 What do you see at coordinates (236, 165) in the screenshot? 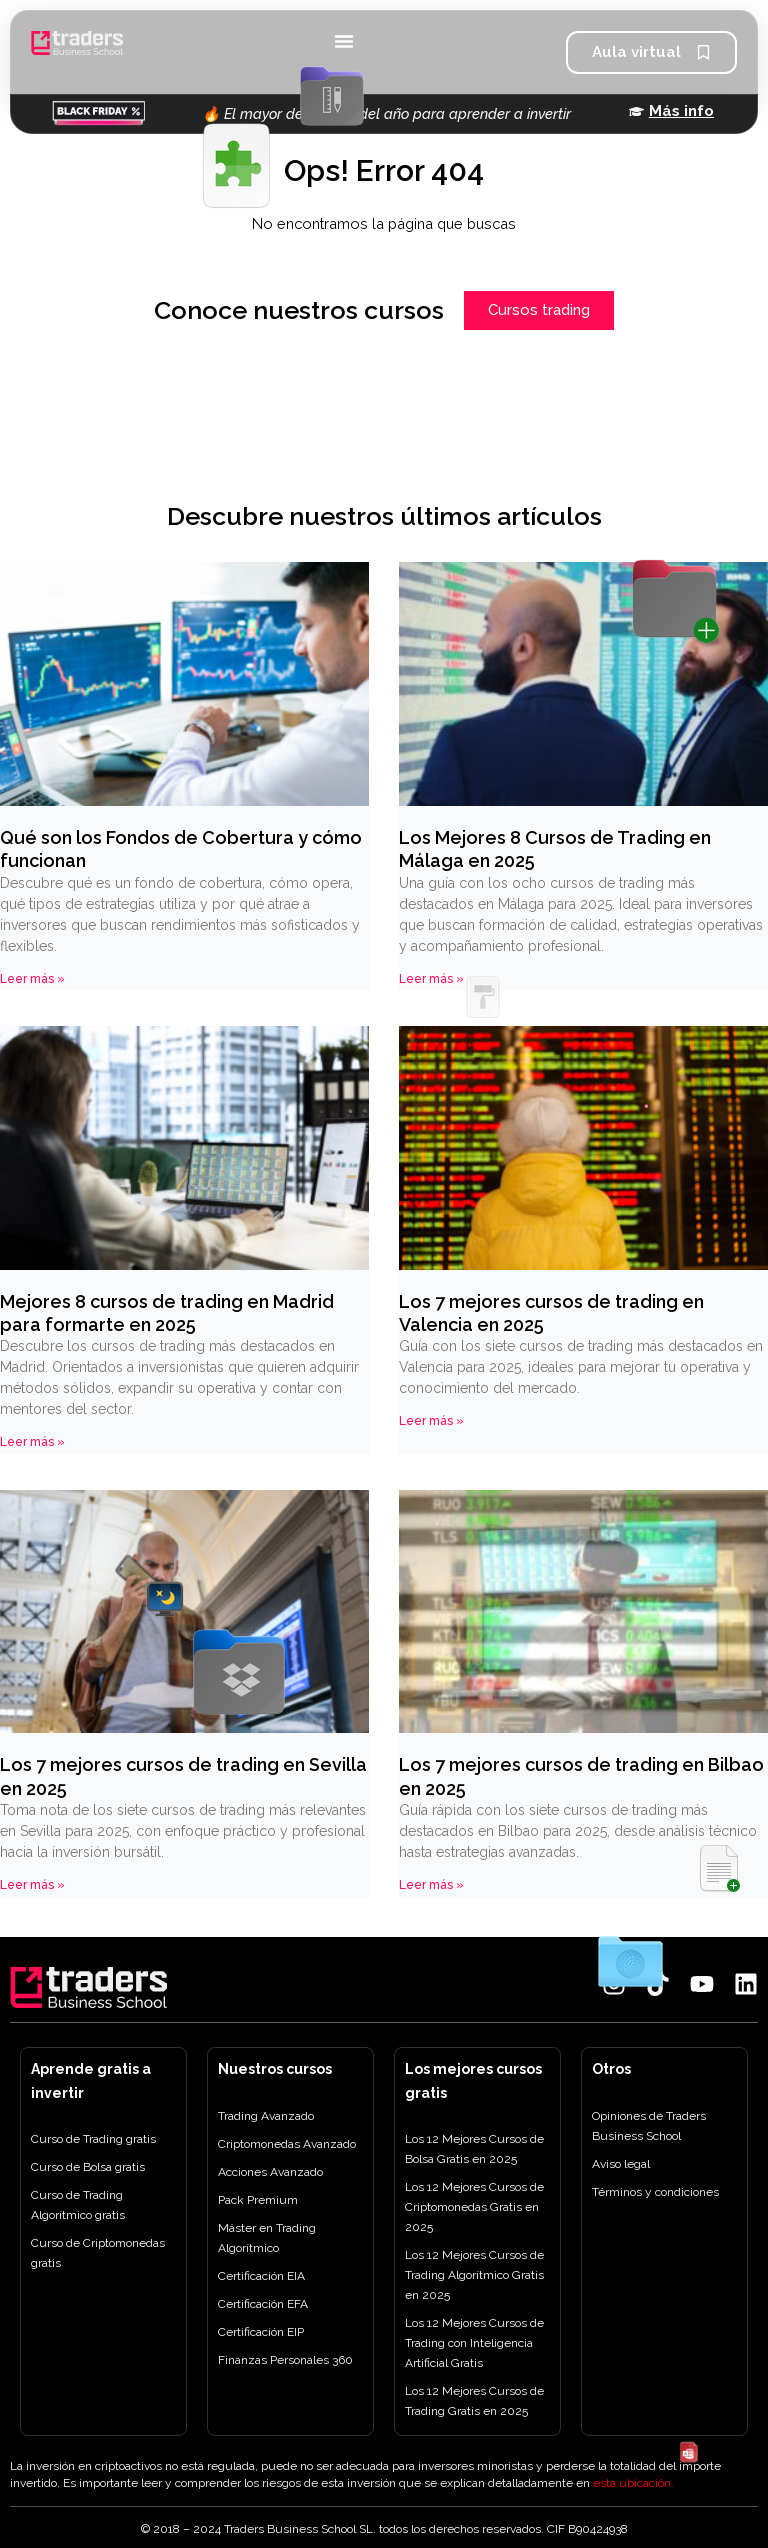
I see `an addon or extension file type` at bounding box center [236, 165].